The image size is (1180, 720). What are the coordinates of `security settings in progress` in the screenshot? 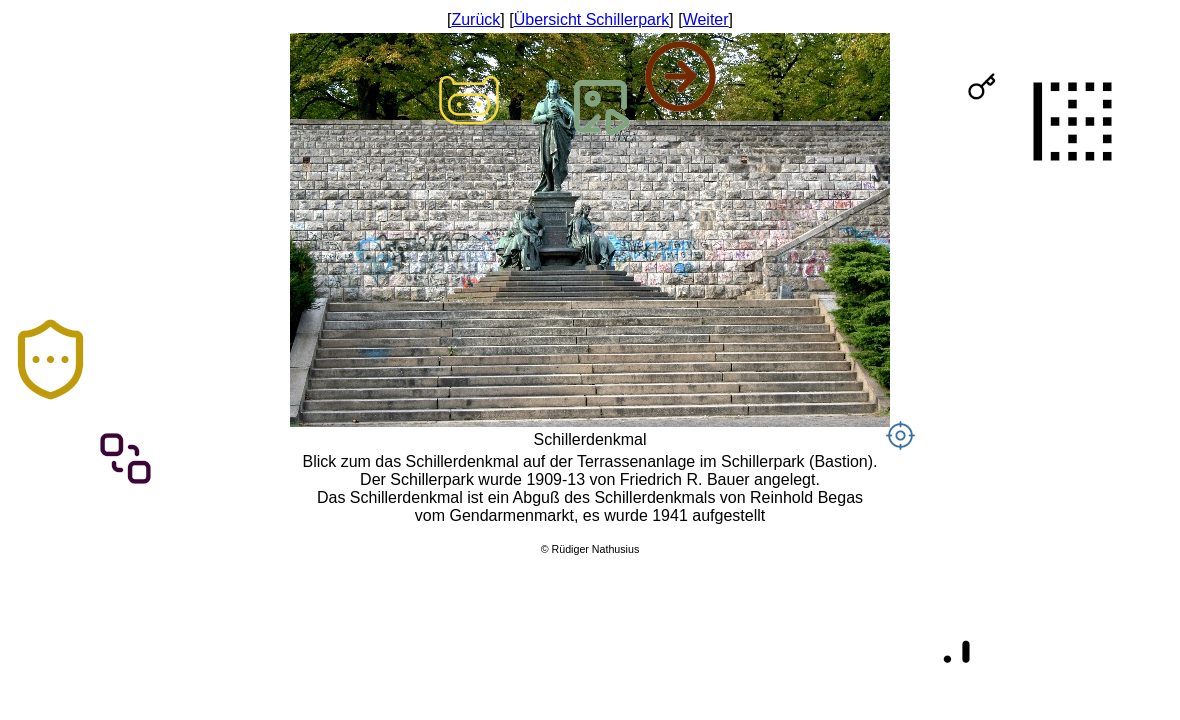 It's located at (50, 359).